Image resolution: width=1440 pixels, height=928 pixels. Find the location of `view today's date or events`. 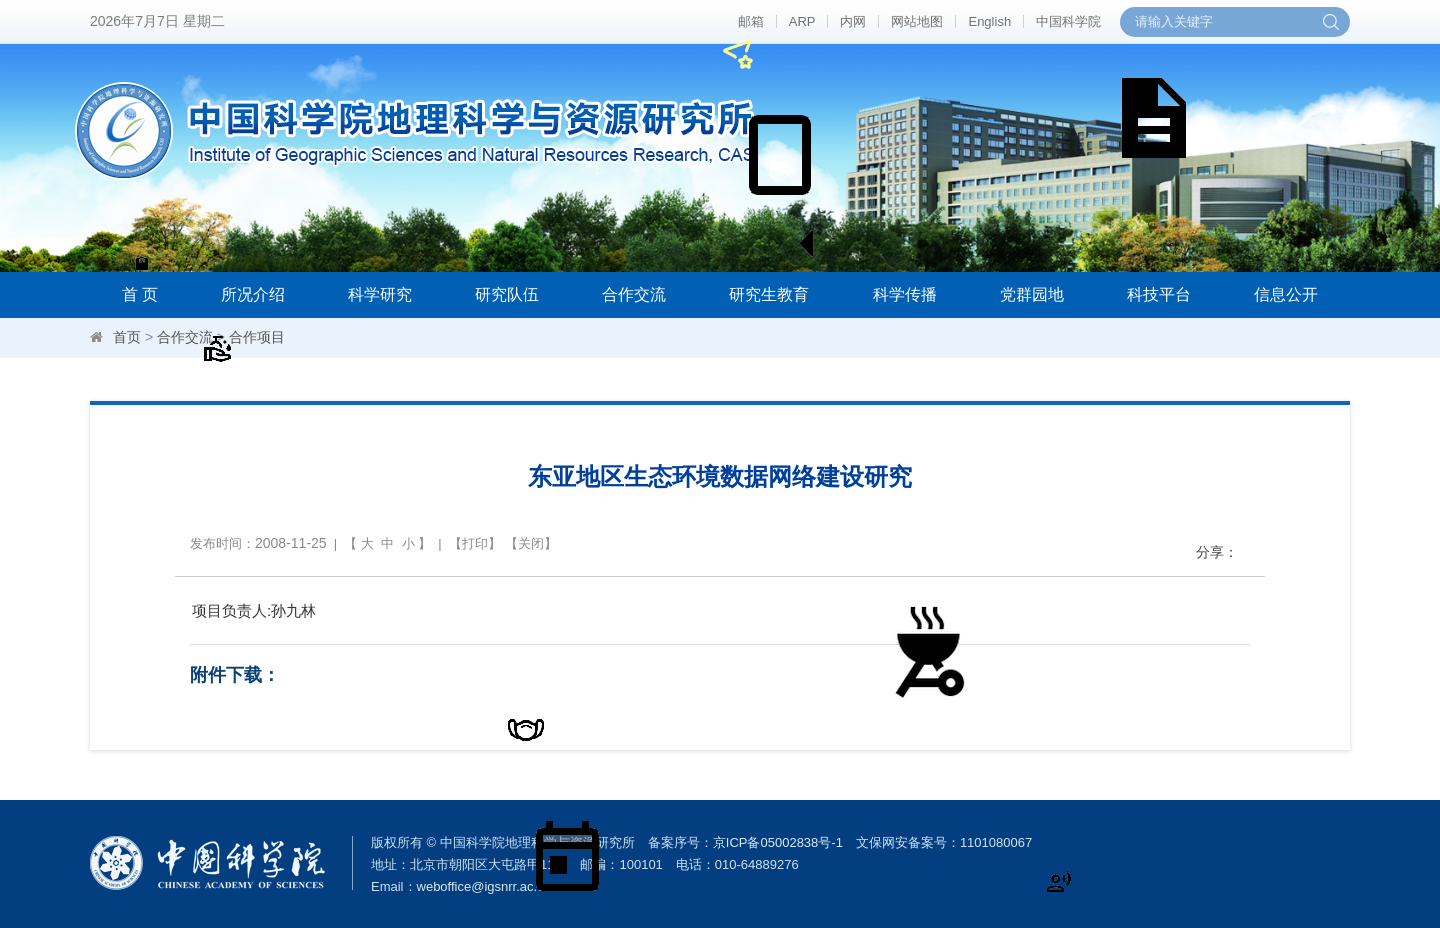

view today's date or events is located at coordinates (567, 859).